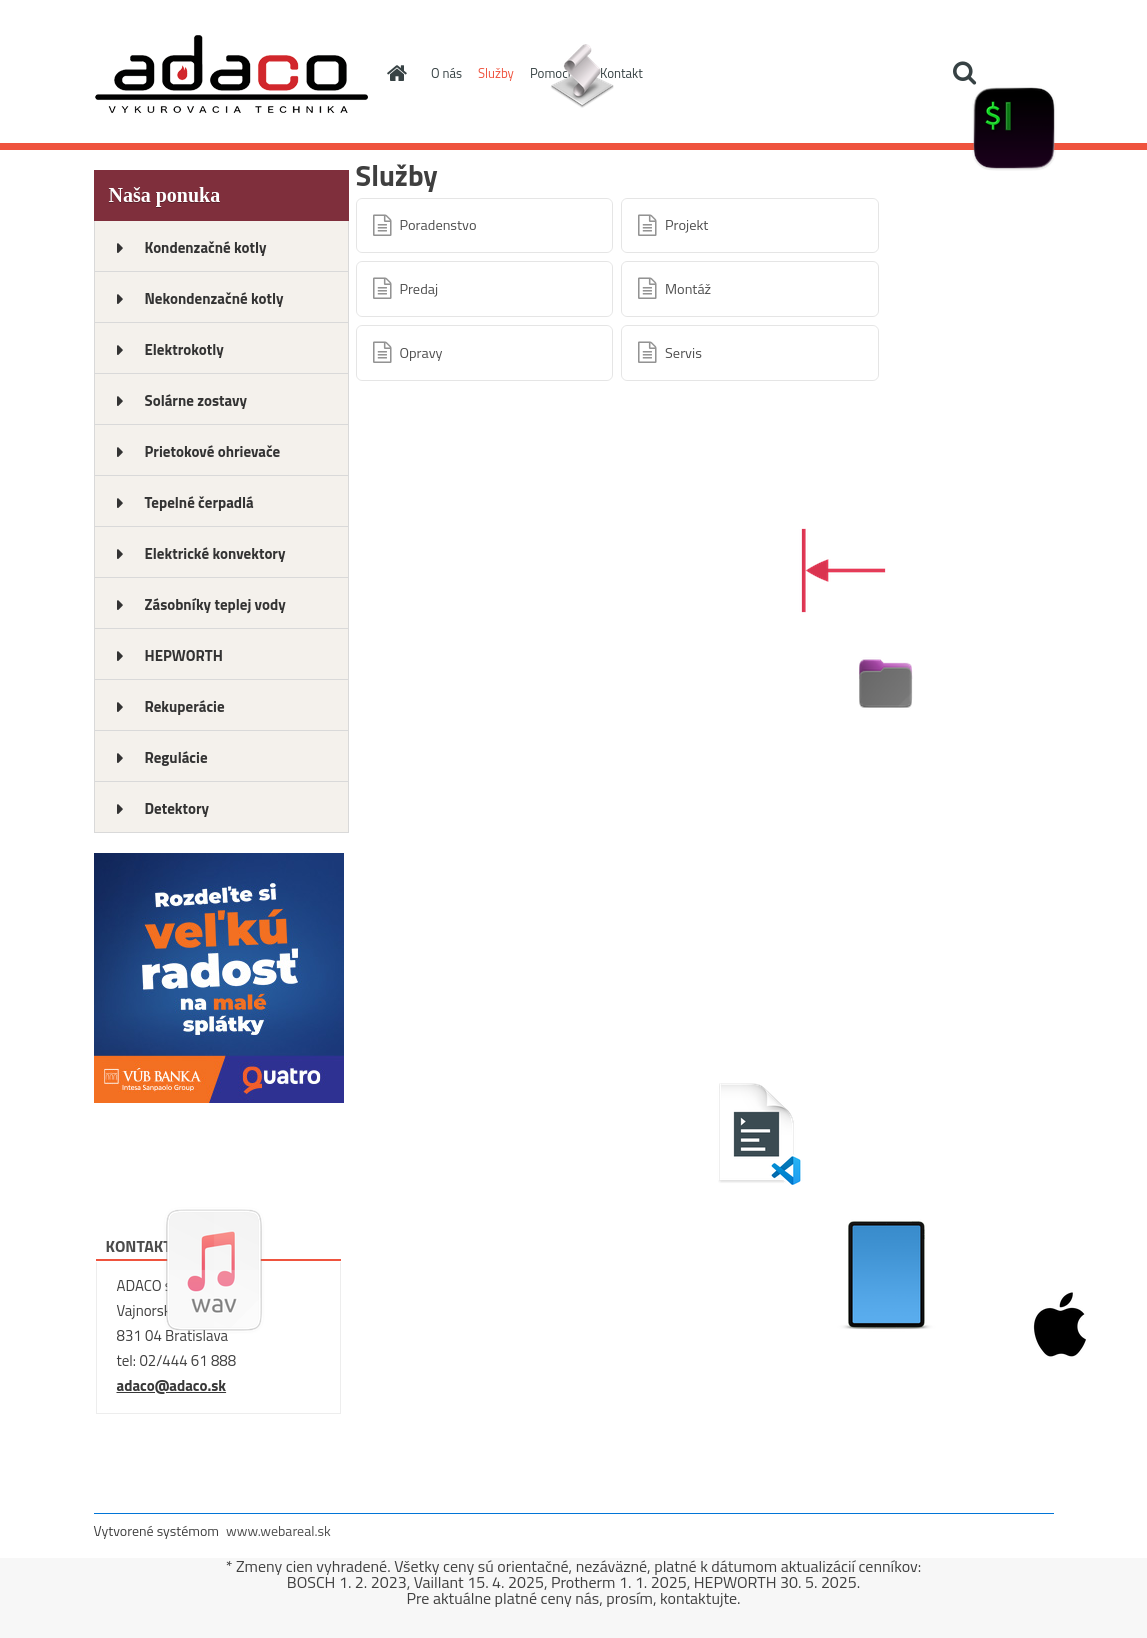 This screenshot has height=1638, width=1147. Describe the element at coordinates (885, 683) in the screenshot. I see `open file folder` at that location.